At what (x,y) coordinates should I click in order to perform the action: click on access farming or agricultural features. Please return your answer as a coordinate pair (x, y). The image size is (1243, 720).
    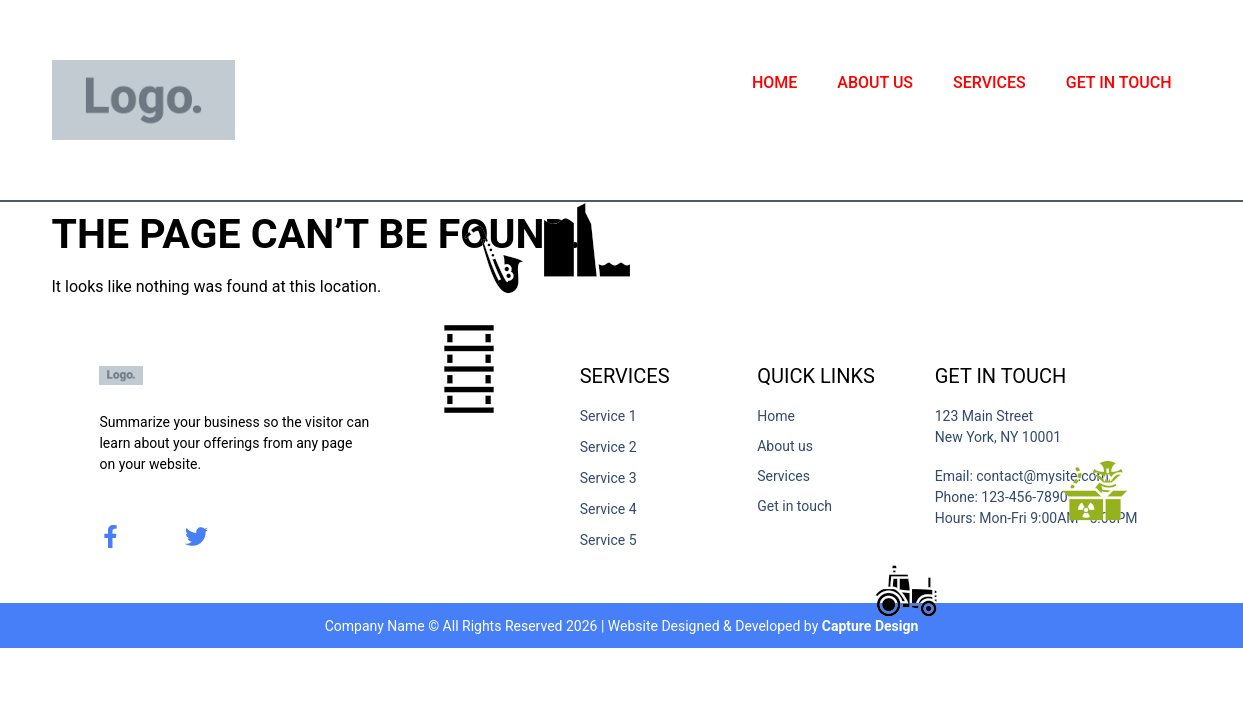
    Looking at the image, I should click on (906, 591).